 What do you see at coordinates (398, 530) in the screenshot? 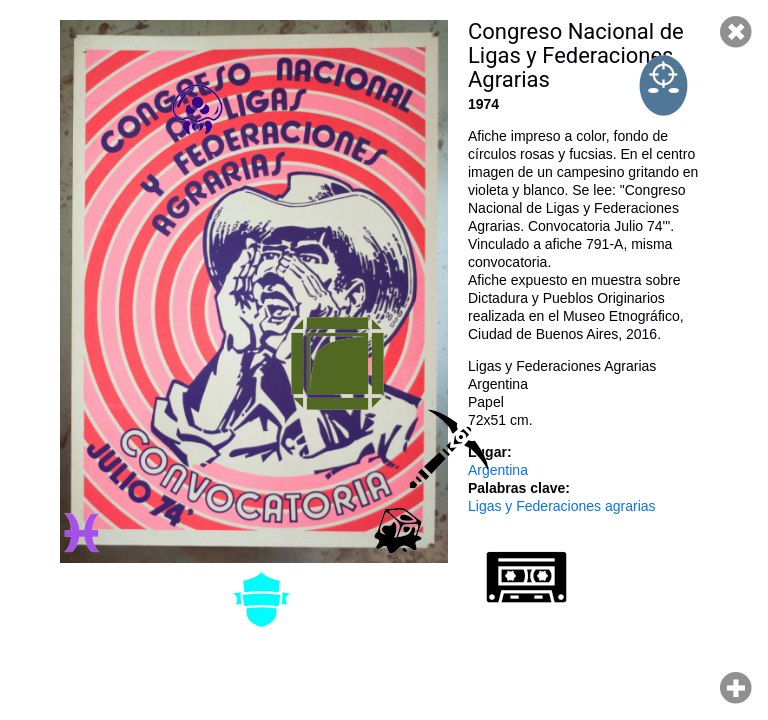
I see `indicates a cooling effect or freeze ability wearing off` at bounding box center [398, 530].